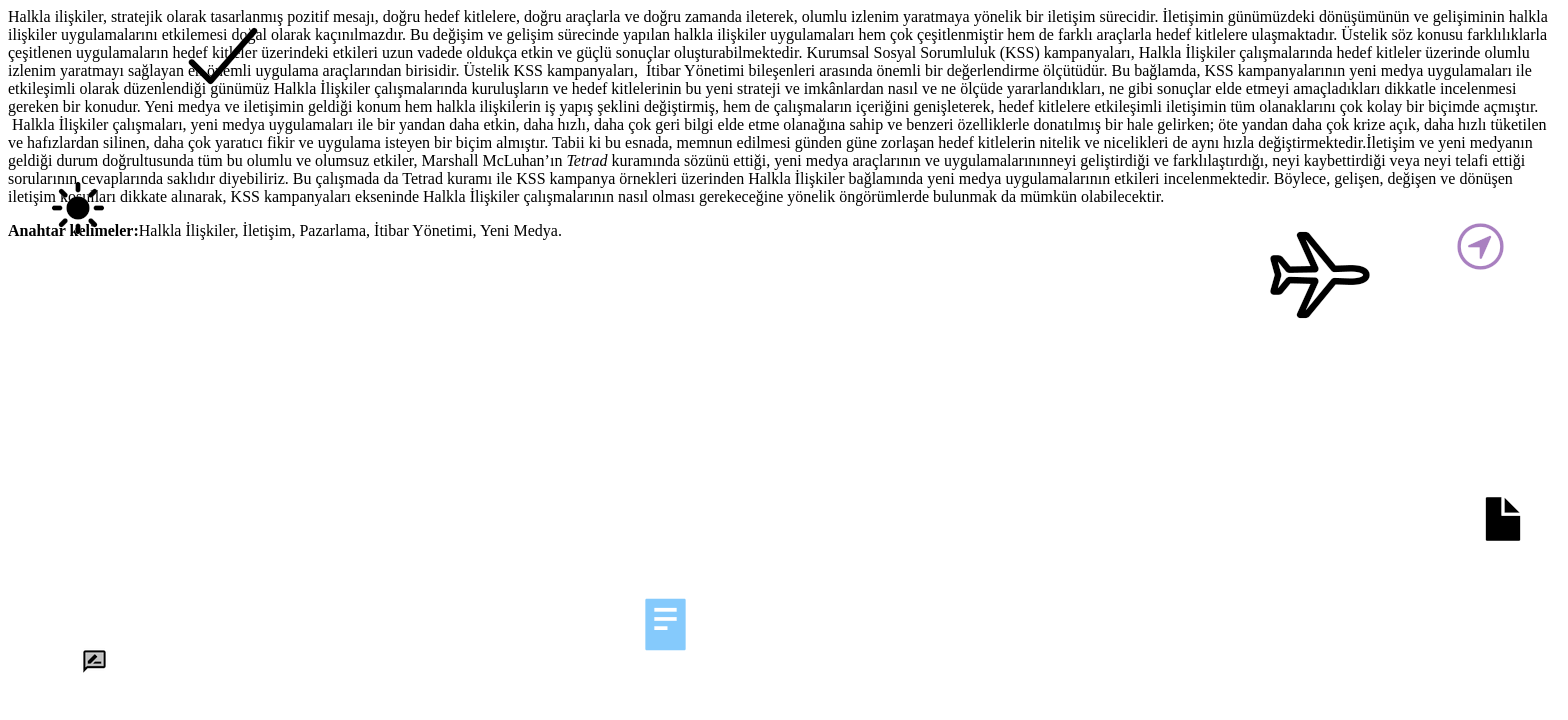  I want to click on write a review or feedback, so click(94, 661).